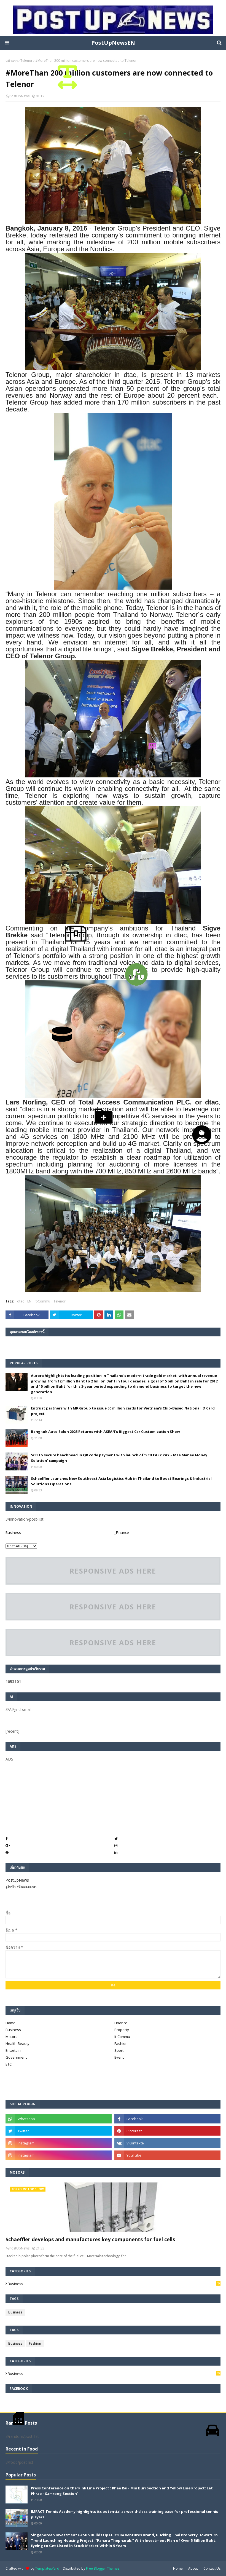 The width and height of the screenshot is (226, 2576). I want to click on hockey or ice sports category, so click(62, 1034).